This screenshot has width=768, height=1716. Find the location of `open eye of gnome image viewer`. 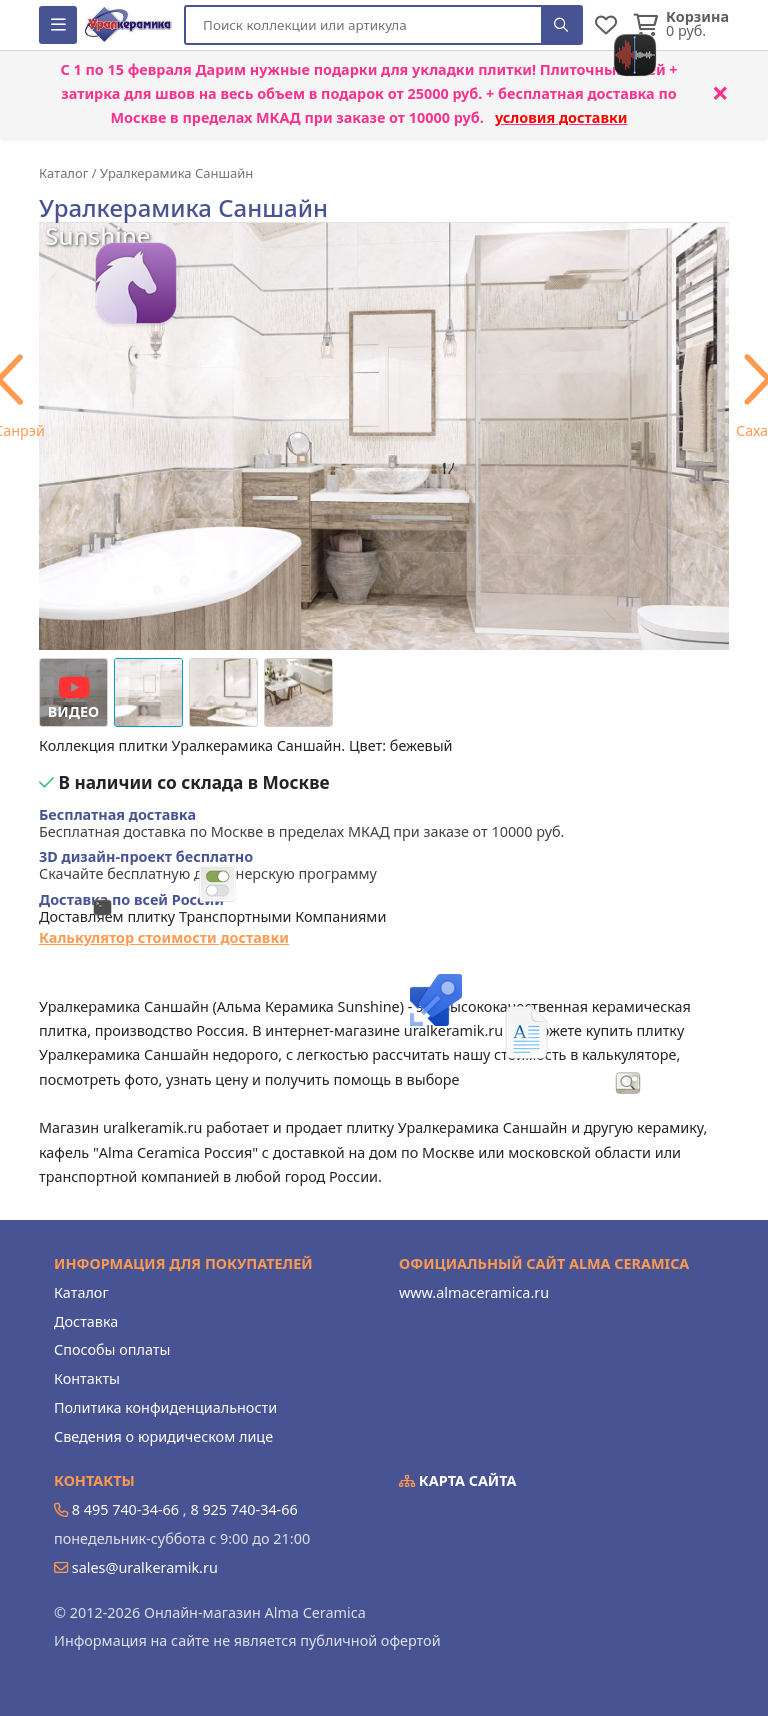

open eye of gnome image viewer is located at coordinates (628, 1083).